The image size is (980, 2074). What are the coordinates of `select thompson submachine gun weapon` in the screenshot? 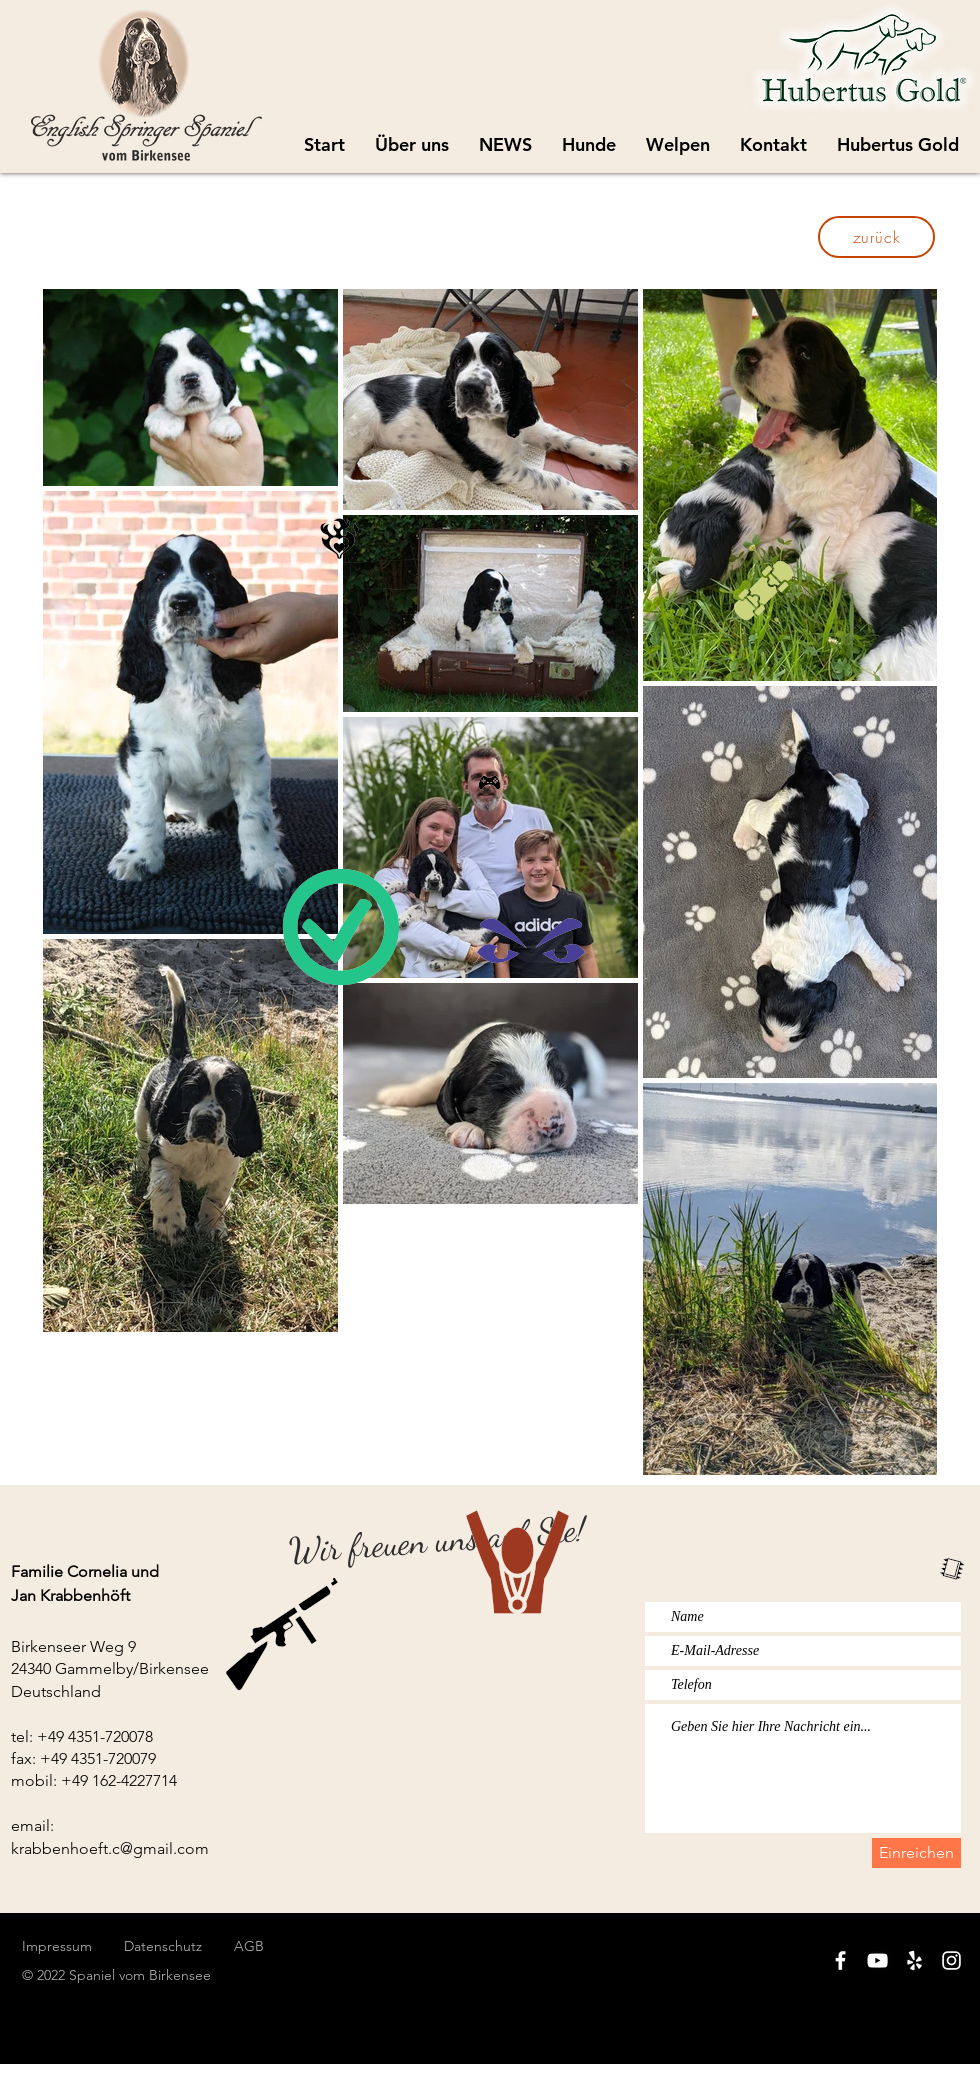 It's located at (282, 1634).